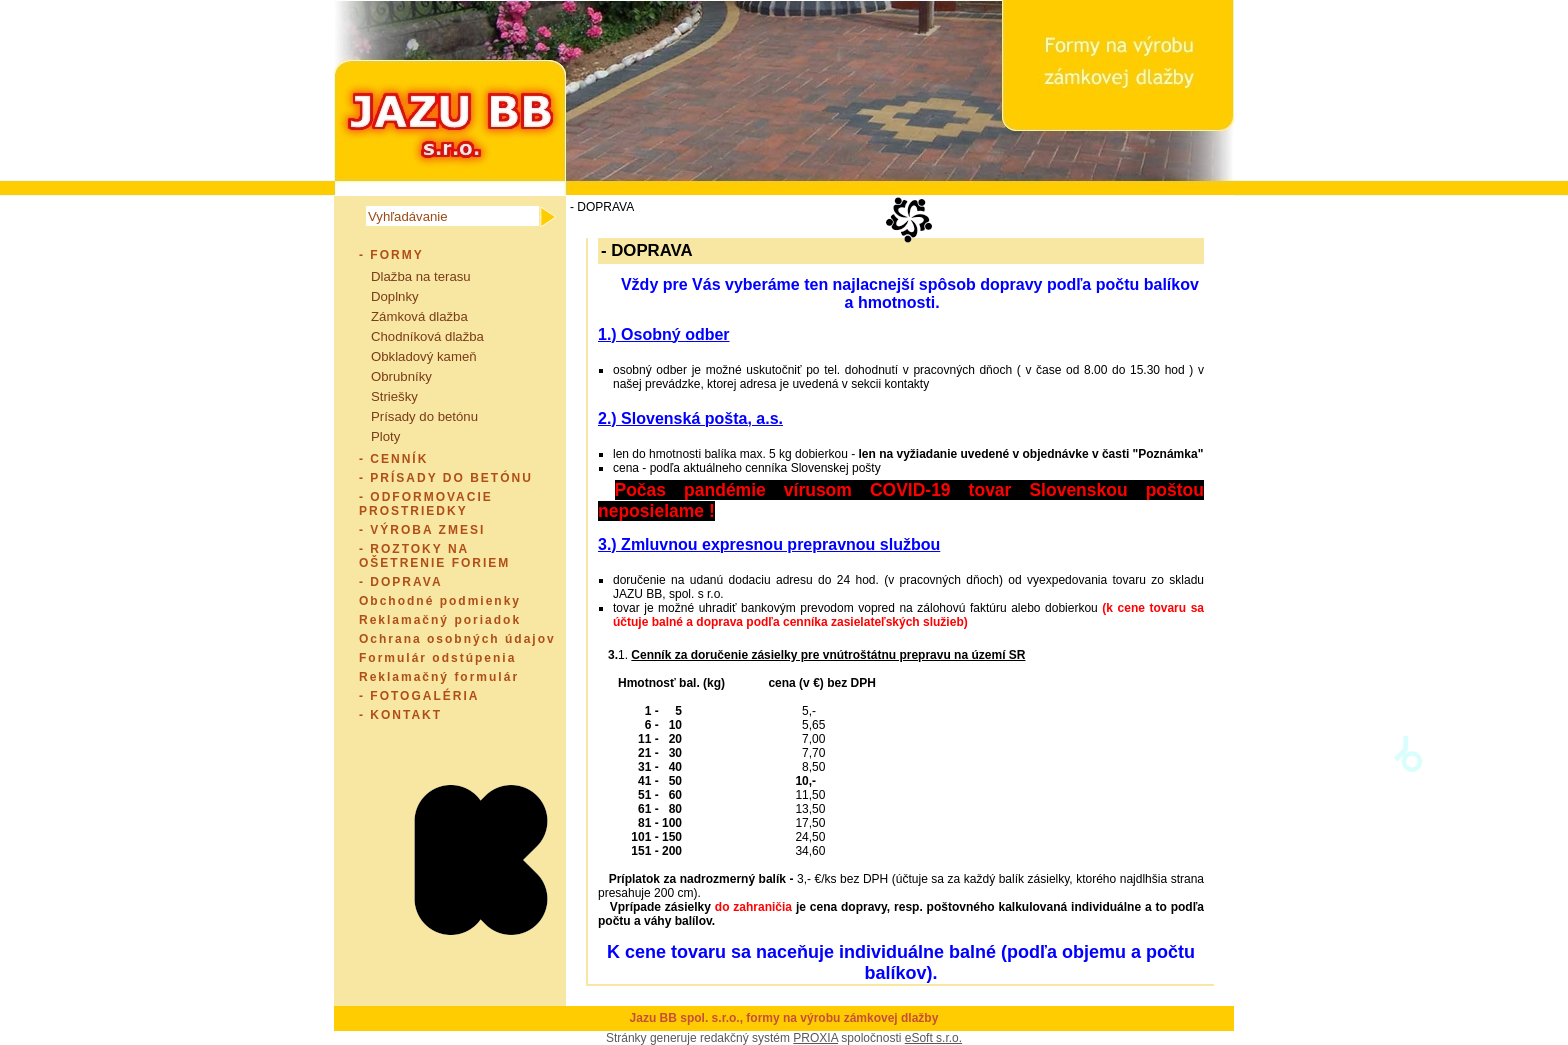 The width and height of the screenshot is (1568, 1045). What do you see at coordinates (1408, 754) in the screenshot?
I see `open the Beatport app or website` at bounding box center [1408, 754].